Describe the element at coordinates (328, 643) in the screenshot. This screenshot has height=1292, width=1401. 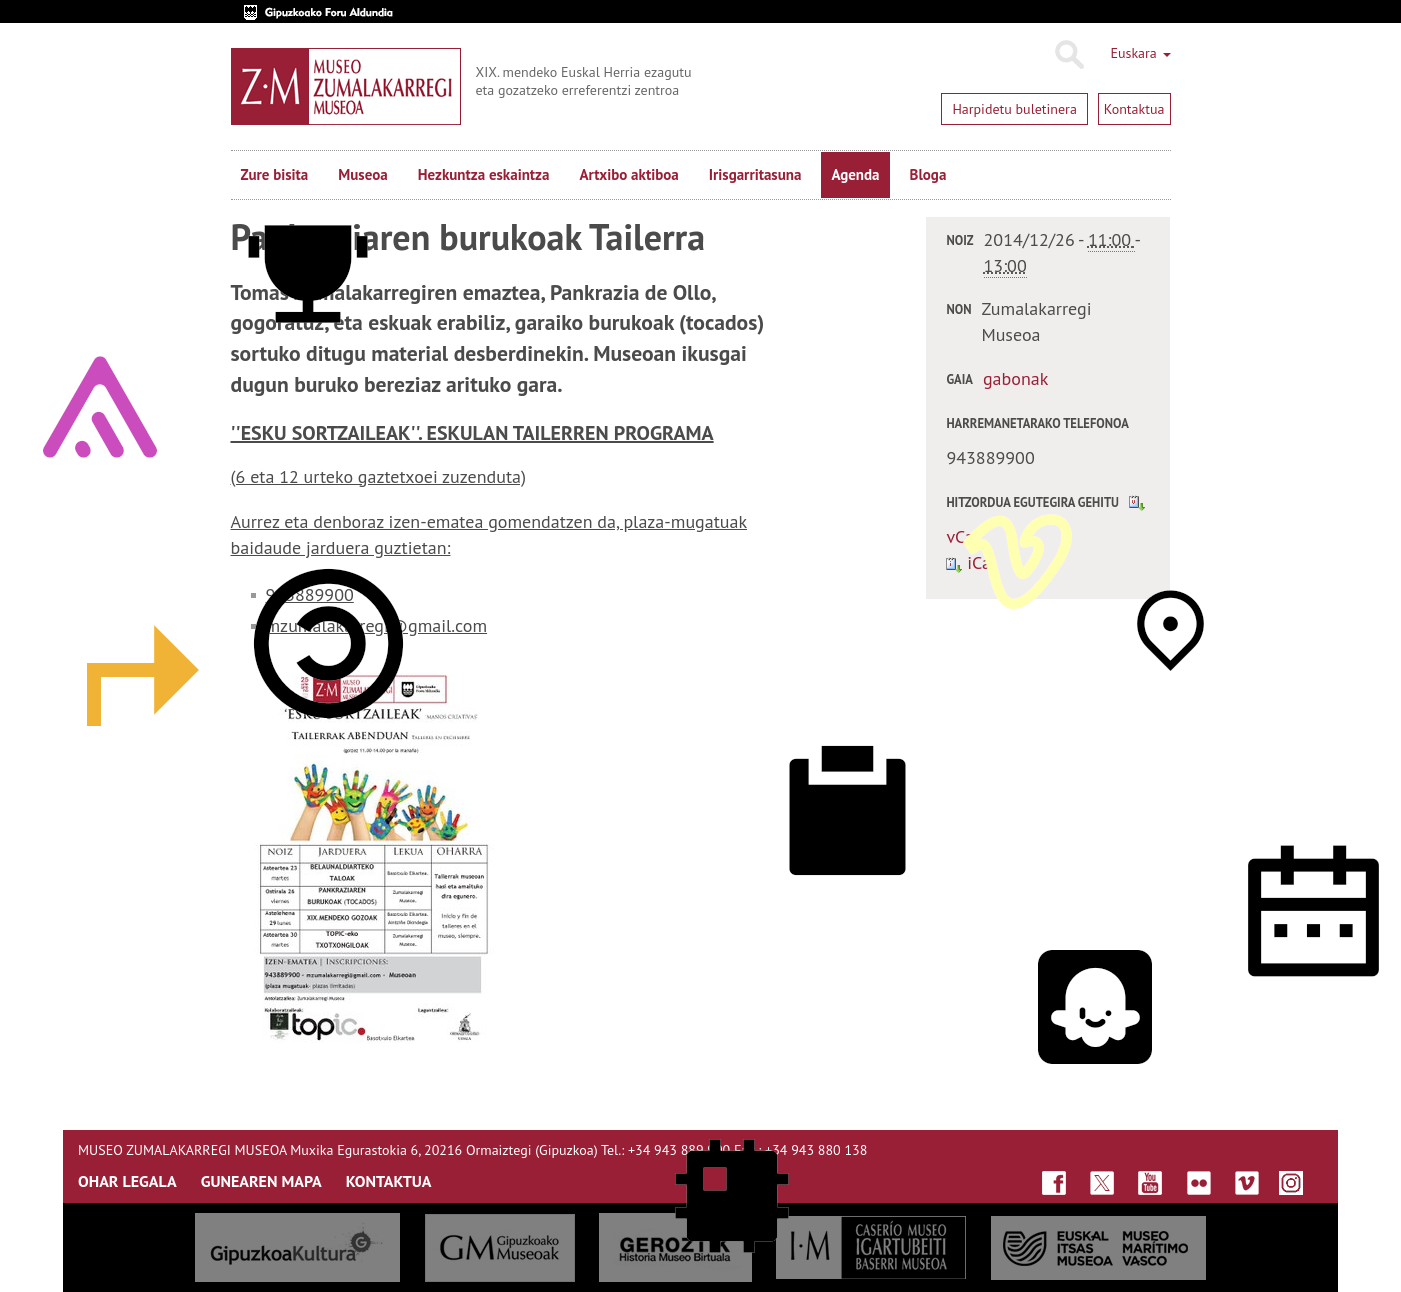
I see `indicates copyleft licensing for content or software` at that location.